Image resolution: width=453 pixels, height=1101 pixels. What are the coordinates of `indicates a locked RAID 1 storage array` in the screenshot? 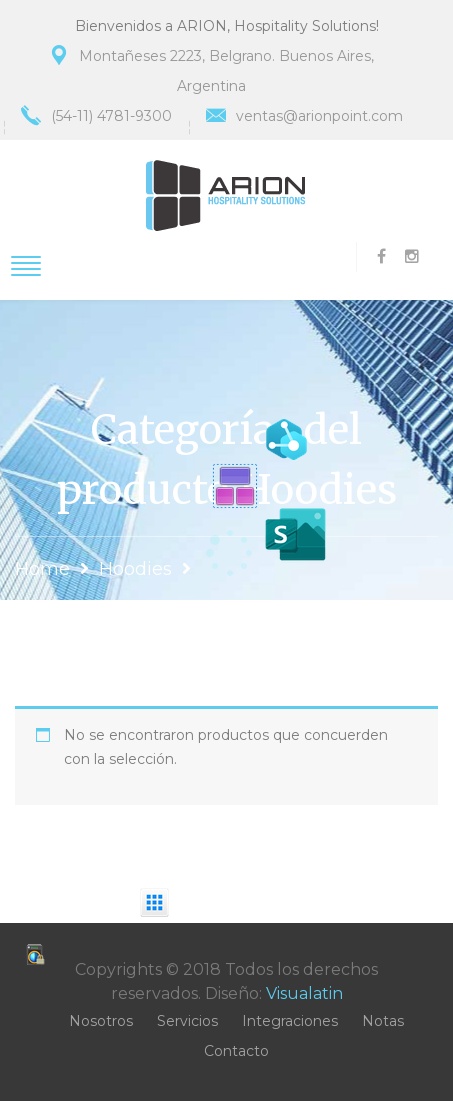 It's located at (34, 954).